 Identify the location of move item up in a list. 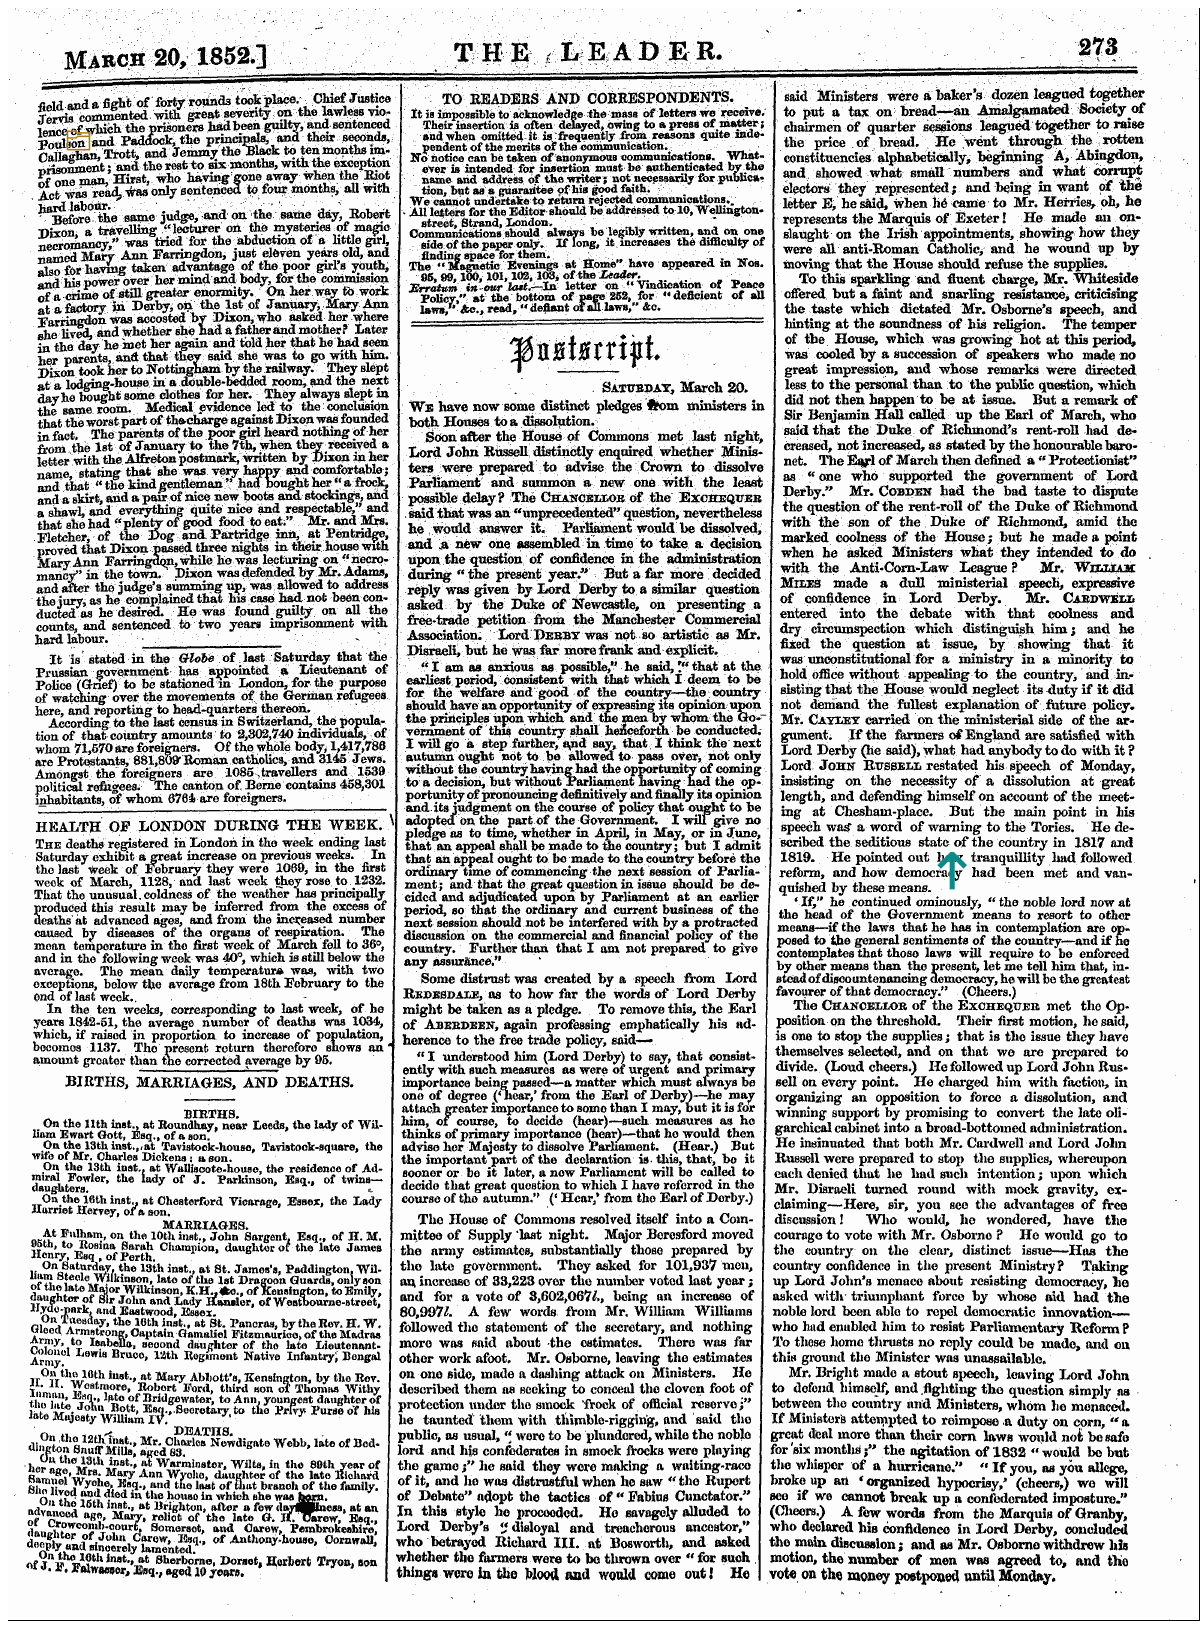
(953, 873).